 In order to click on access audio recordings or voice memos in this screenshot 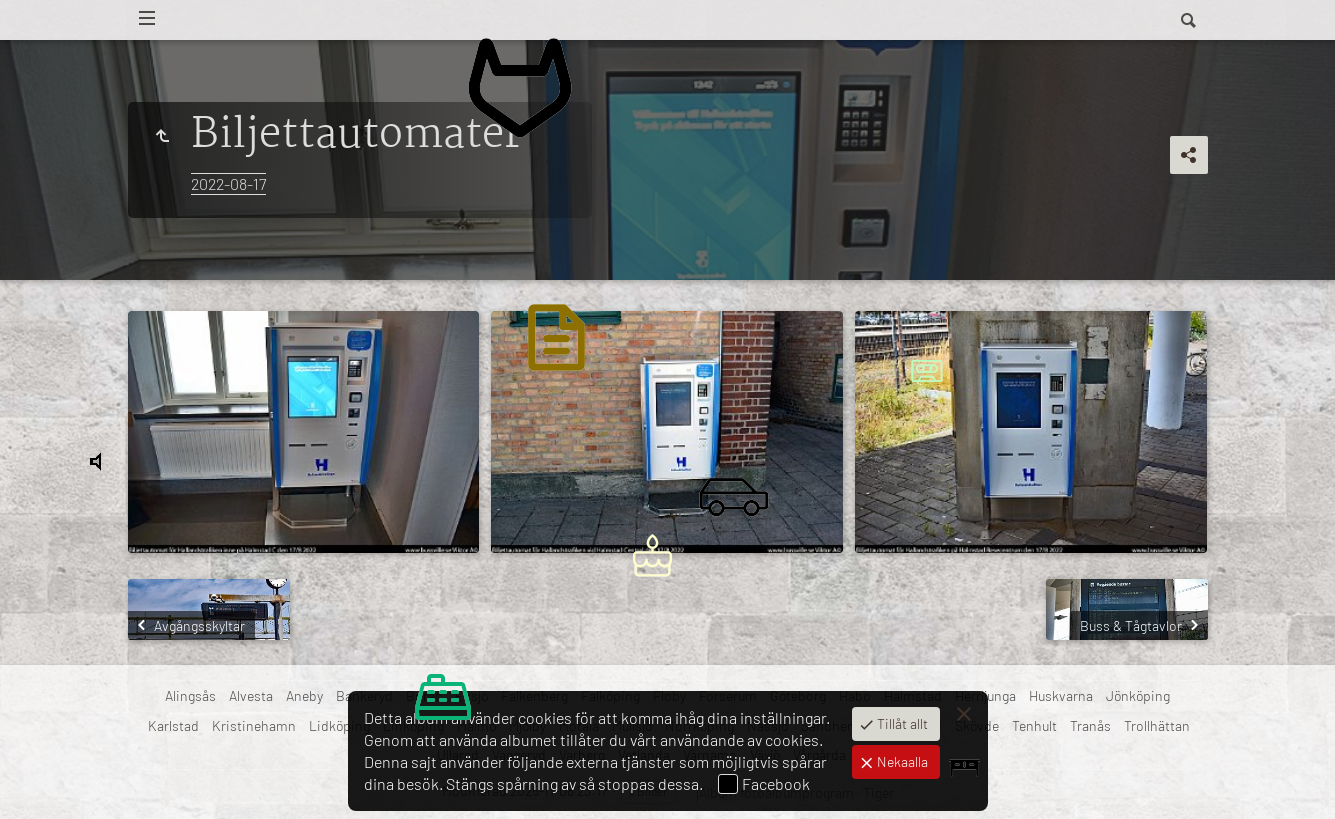, I will do `click(927, 371)`.